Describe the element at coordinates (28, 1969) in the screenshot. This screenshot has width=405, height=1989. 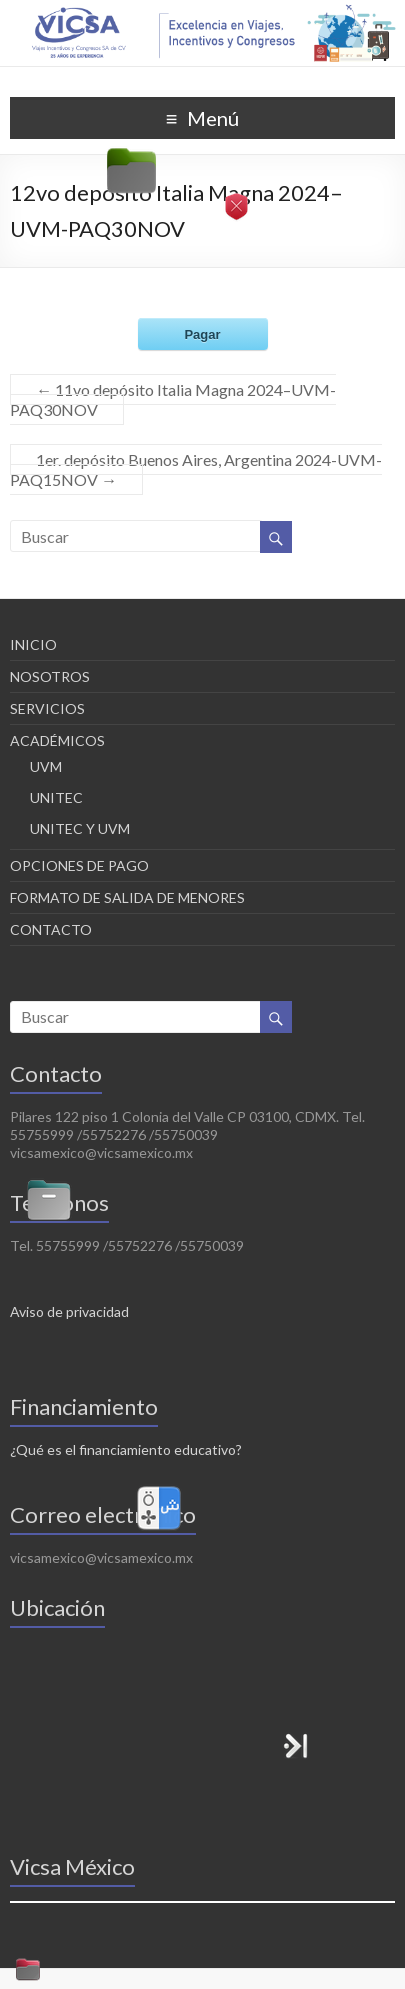
I see `indicates an open or active folder` at that location.